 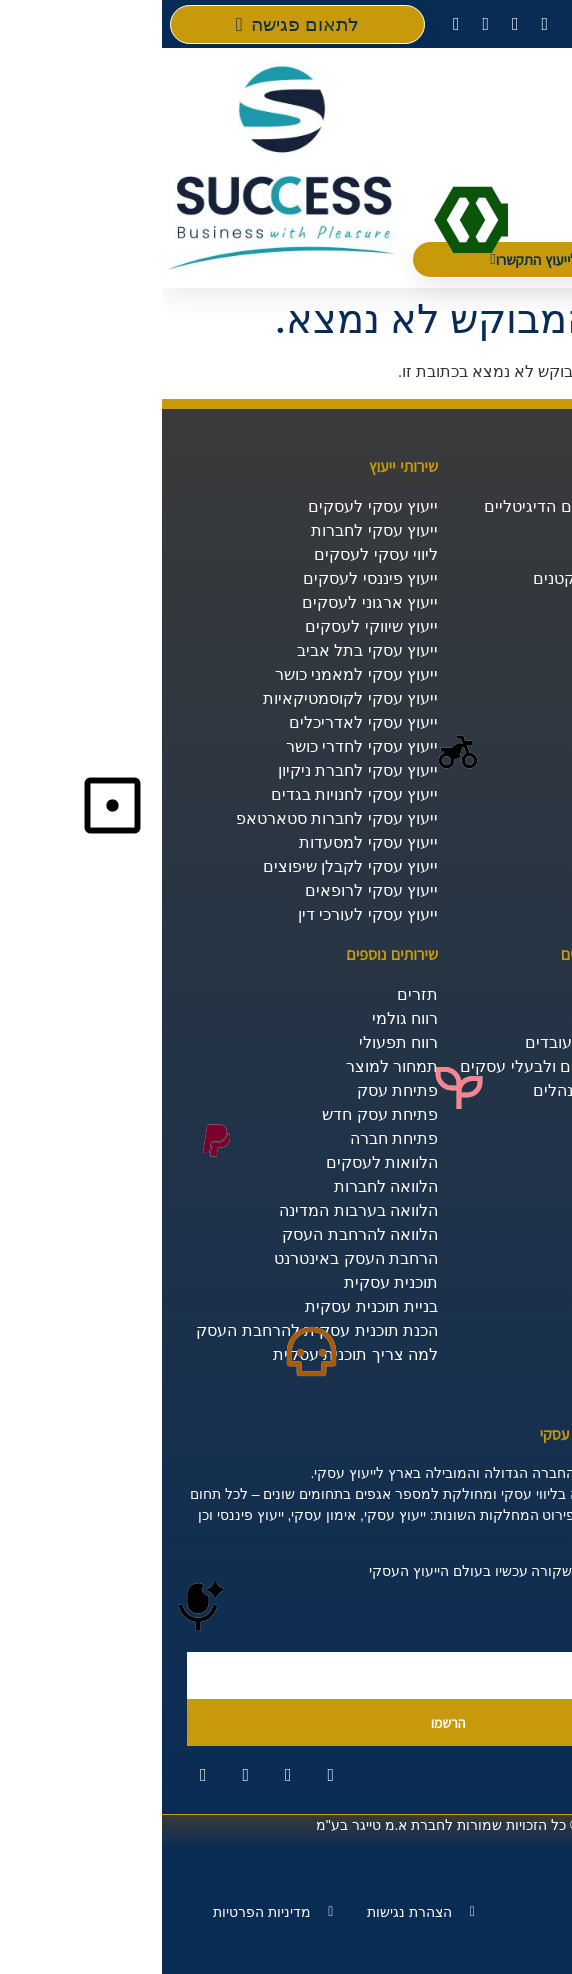 I want to click on select motorcycle as transportation mode, so click(x=458, y=751).